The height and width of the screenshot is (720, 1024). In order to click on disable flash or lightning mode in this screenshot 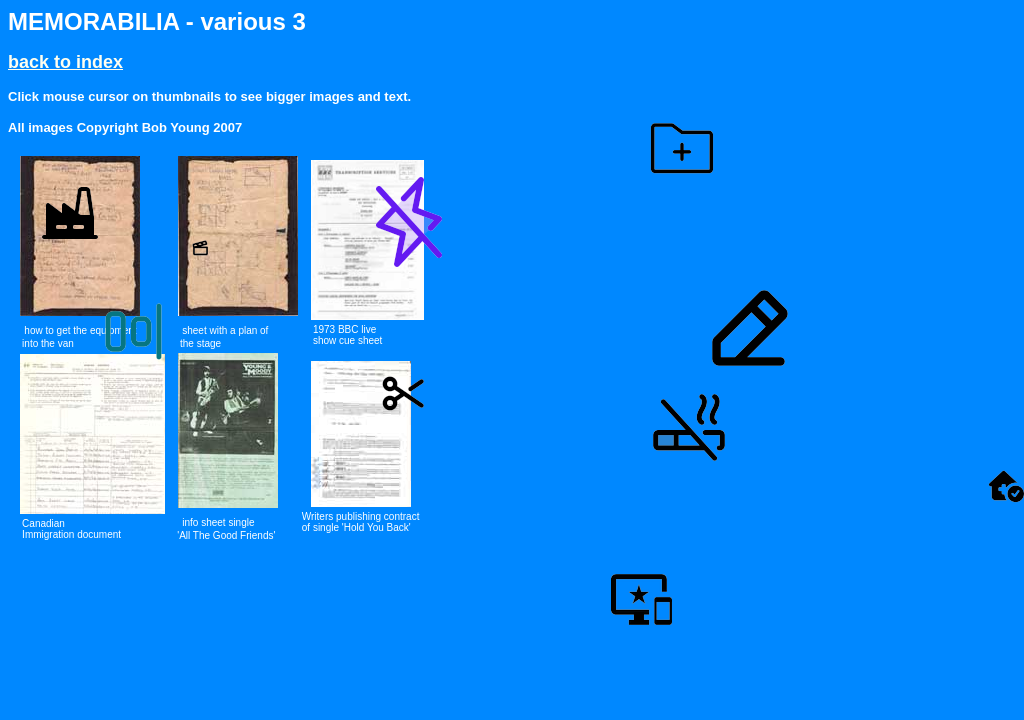, I will do `click(409, 222)`.